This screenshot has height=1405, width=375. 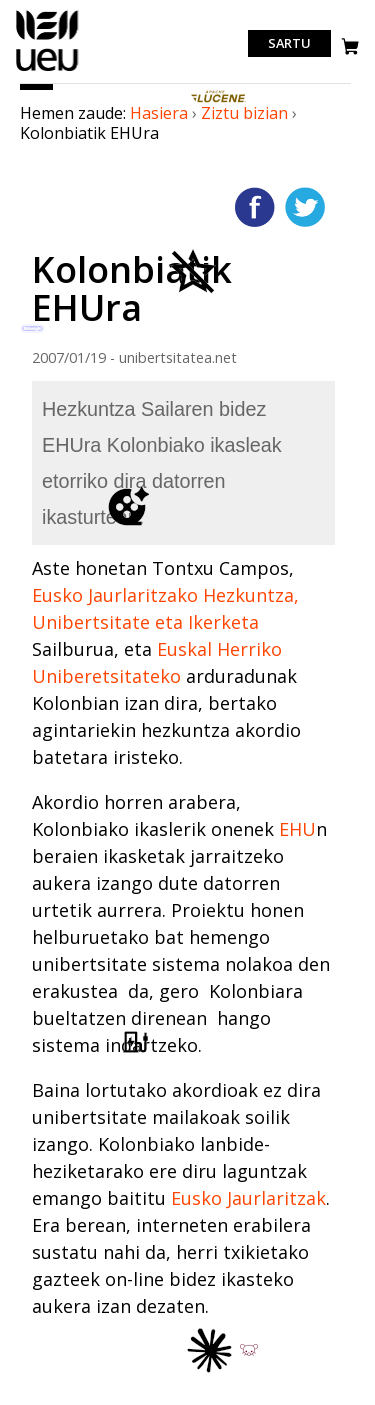 What do you see at coordinates (127, 507) in the screenshot?
I see `generate AI-powered video content` at bounding box center [127, 507].